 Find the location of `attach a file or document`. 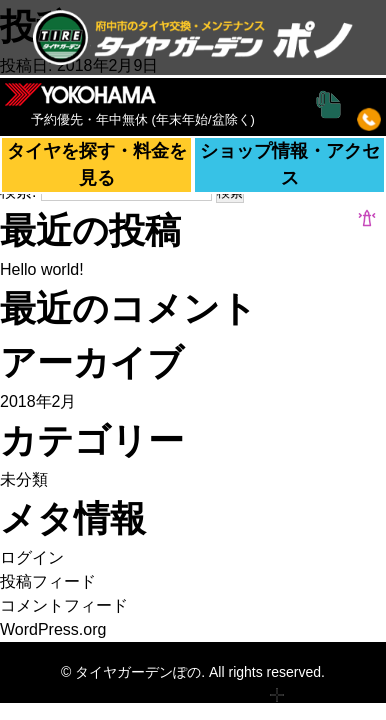

attach a file or document is located at coordinates (328, 104).